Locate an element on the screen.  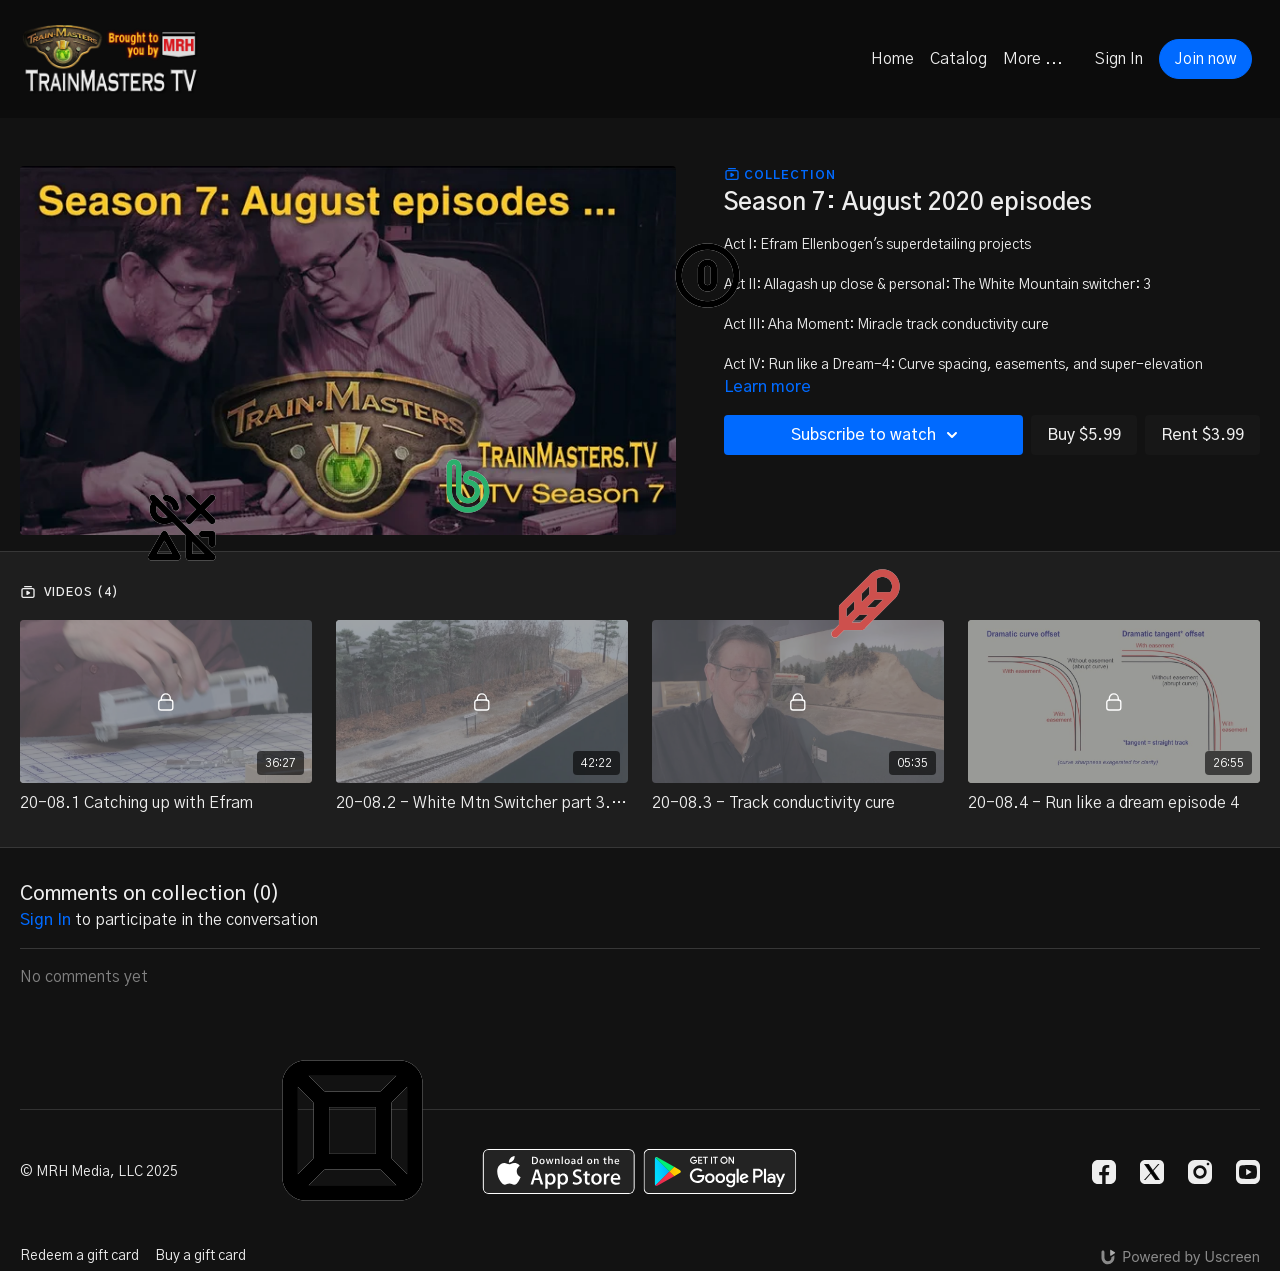
disable icon display is located at coordinates (182, 527).